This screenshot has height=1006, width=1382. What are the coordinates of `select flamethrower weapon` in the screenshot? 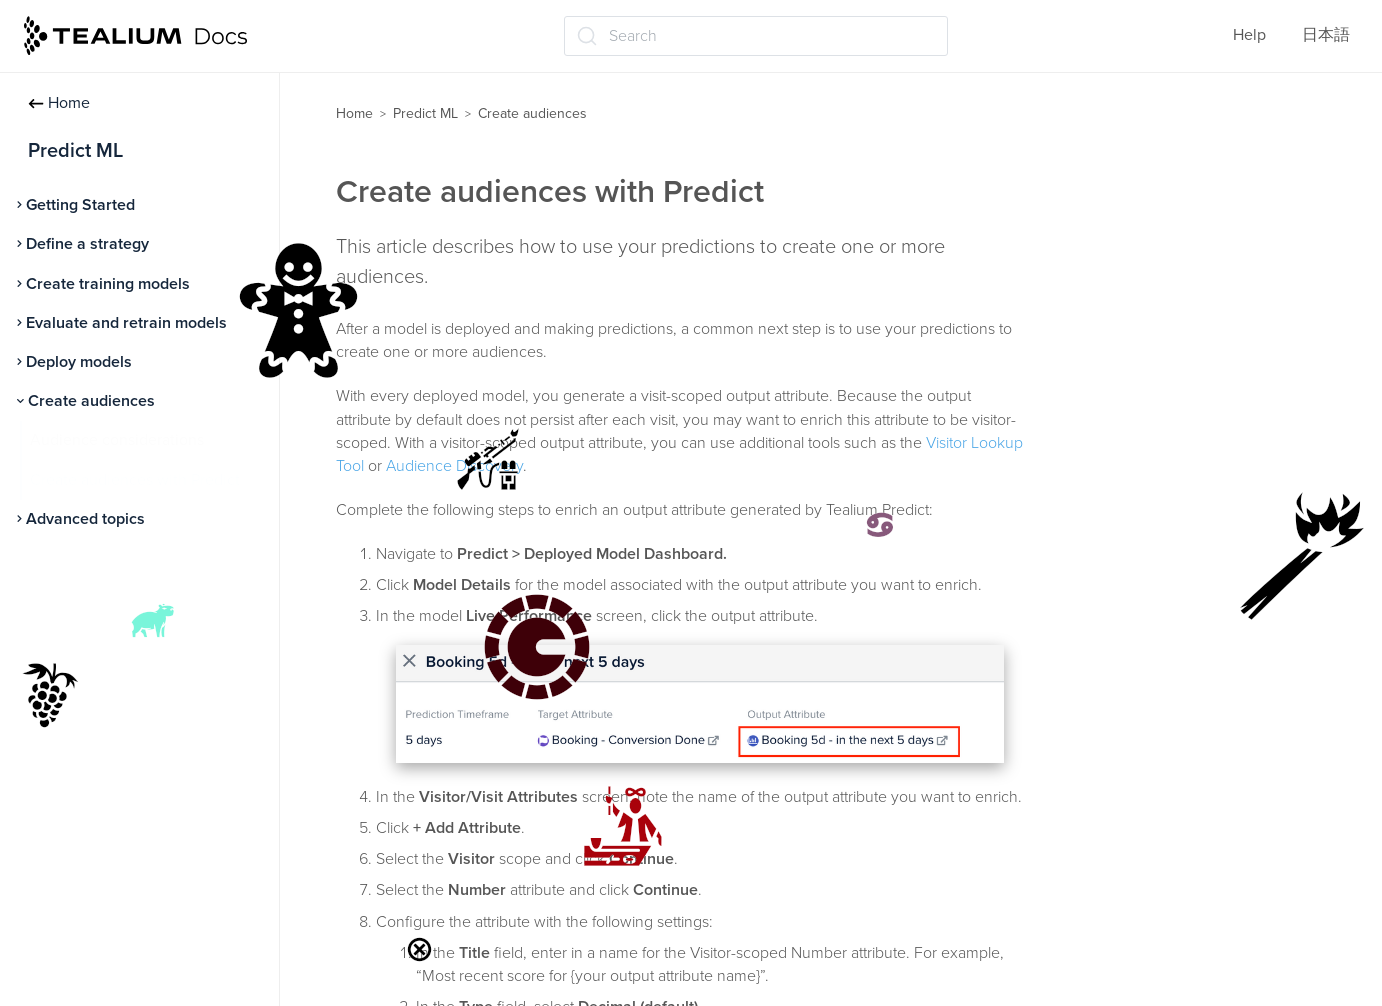 It's located at (488, 459).